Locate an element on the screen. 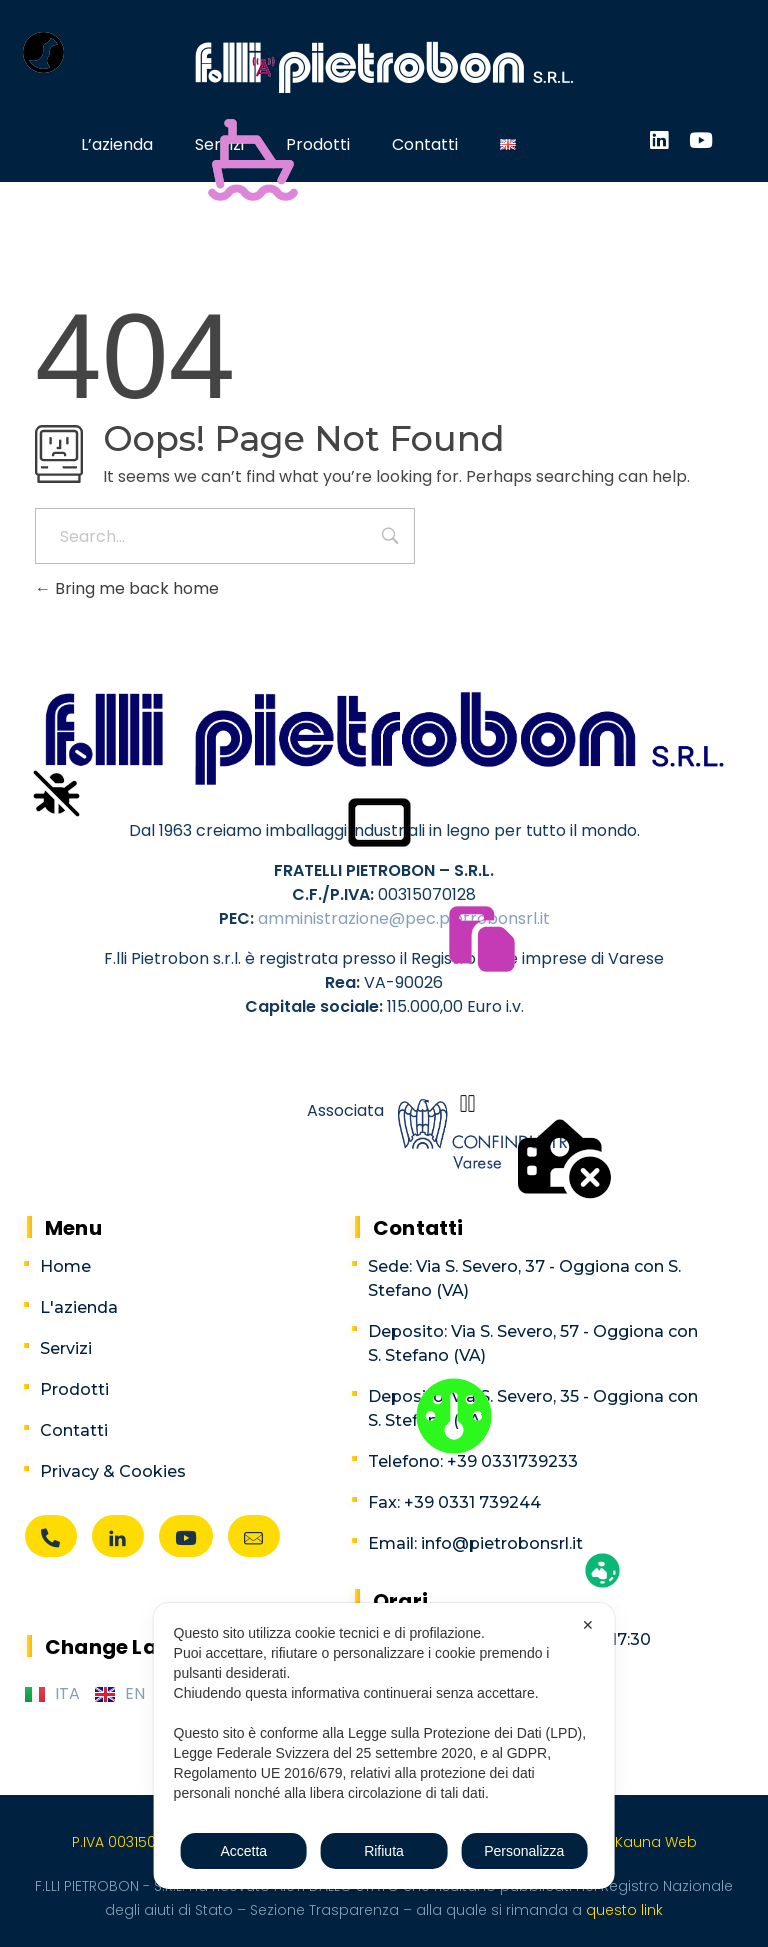 Image resolution: width=768 pixels, height=1947 pixels. disable bug tracking or debugging mode is located at coordinates (56, 793).